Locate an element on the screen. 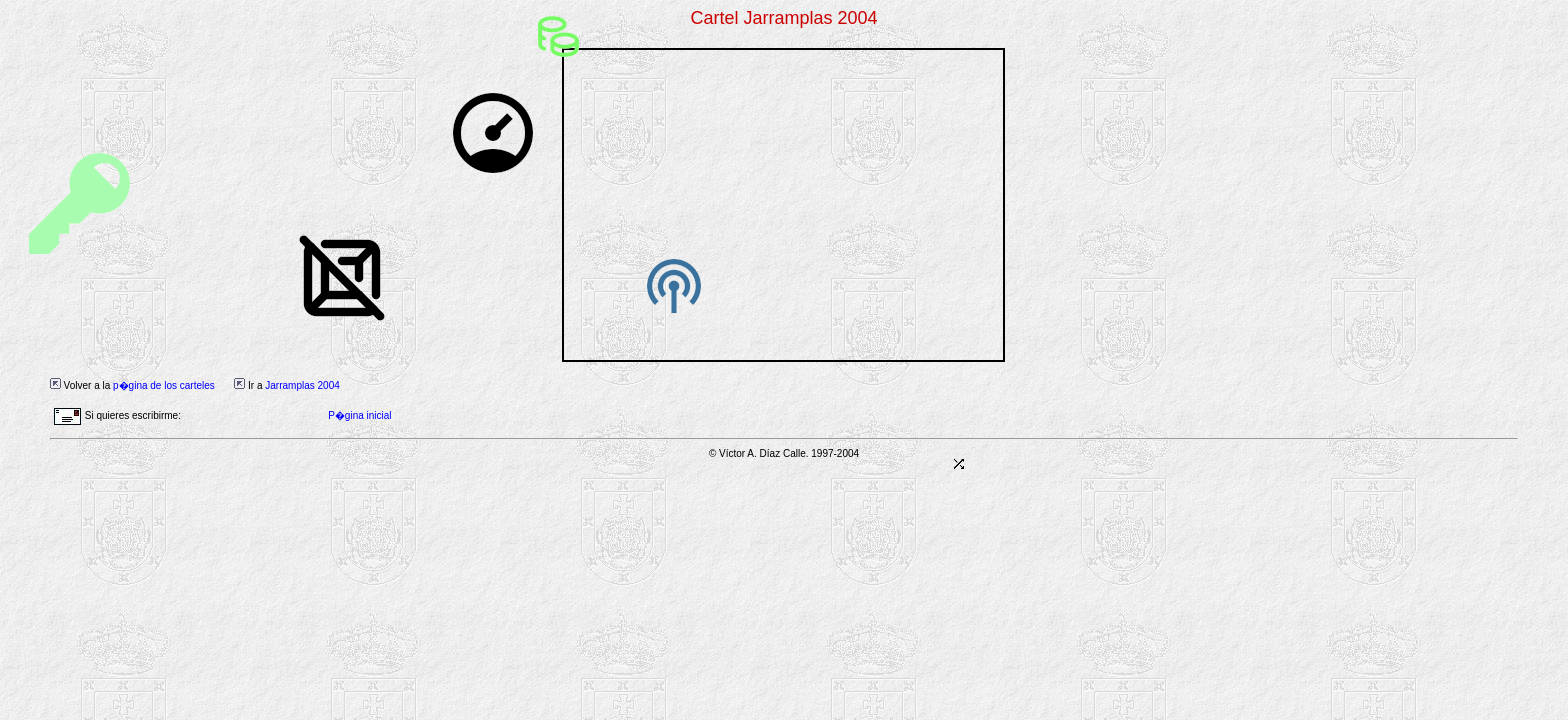 This screenshot has height=720, width=1568. access security or login settings is located at coordinates (79, 203).